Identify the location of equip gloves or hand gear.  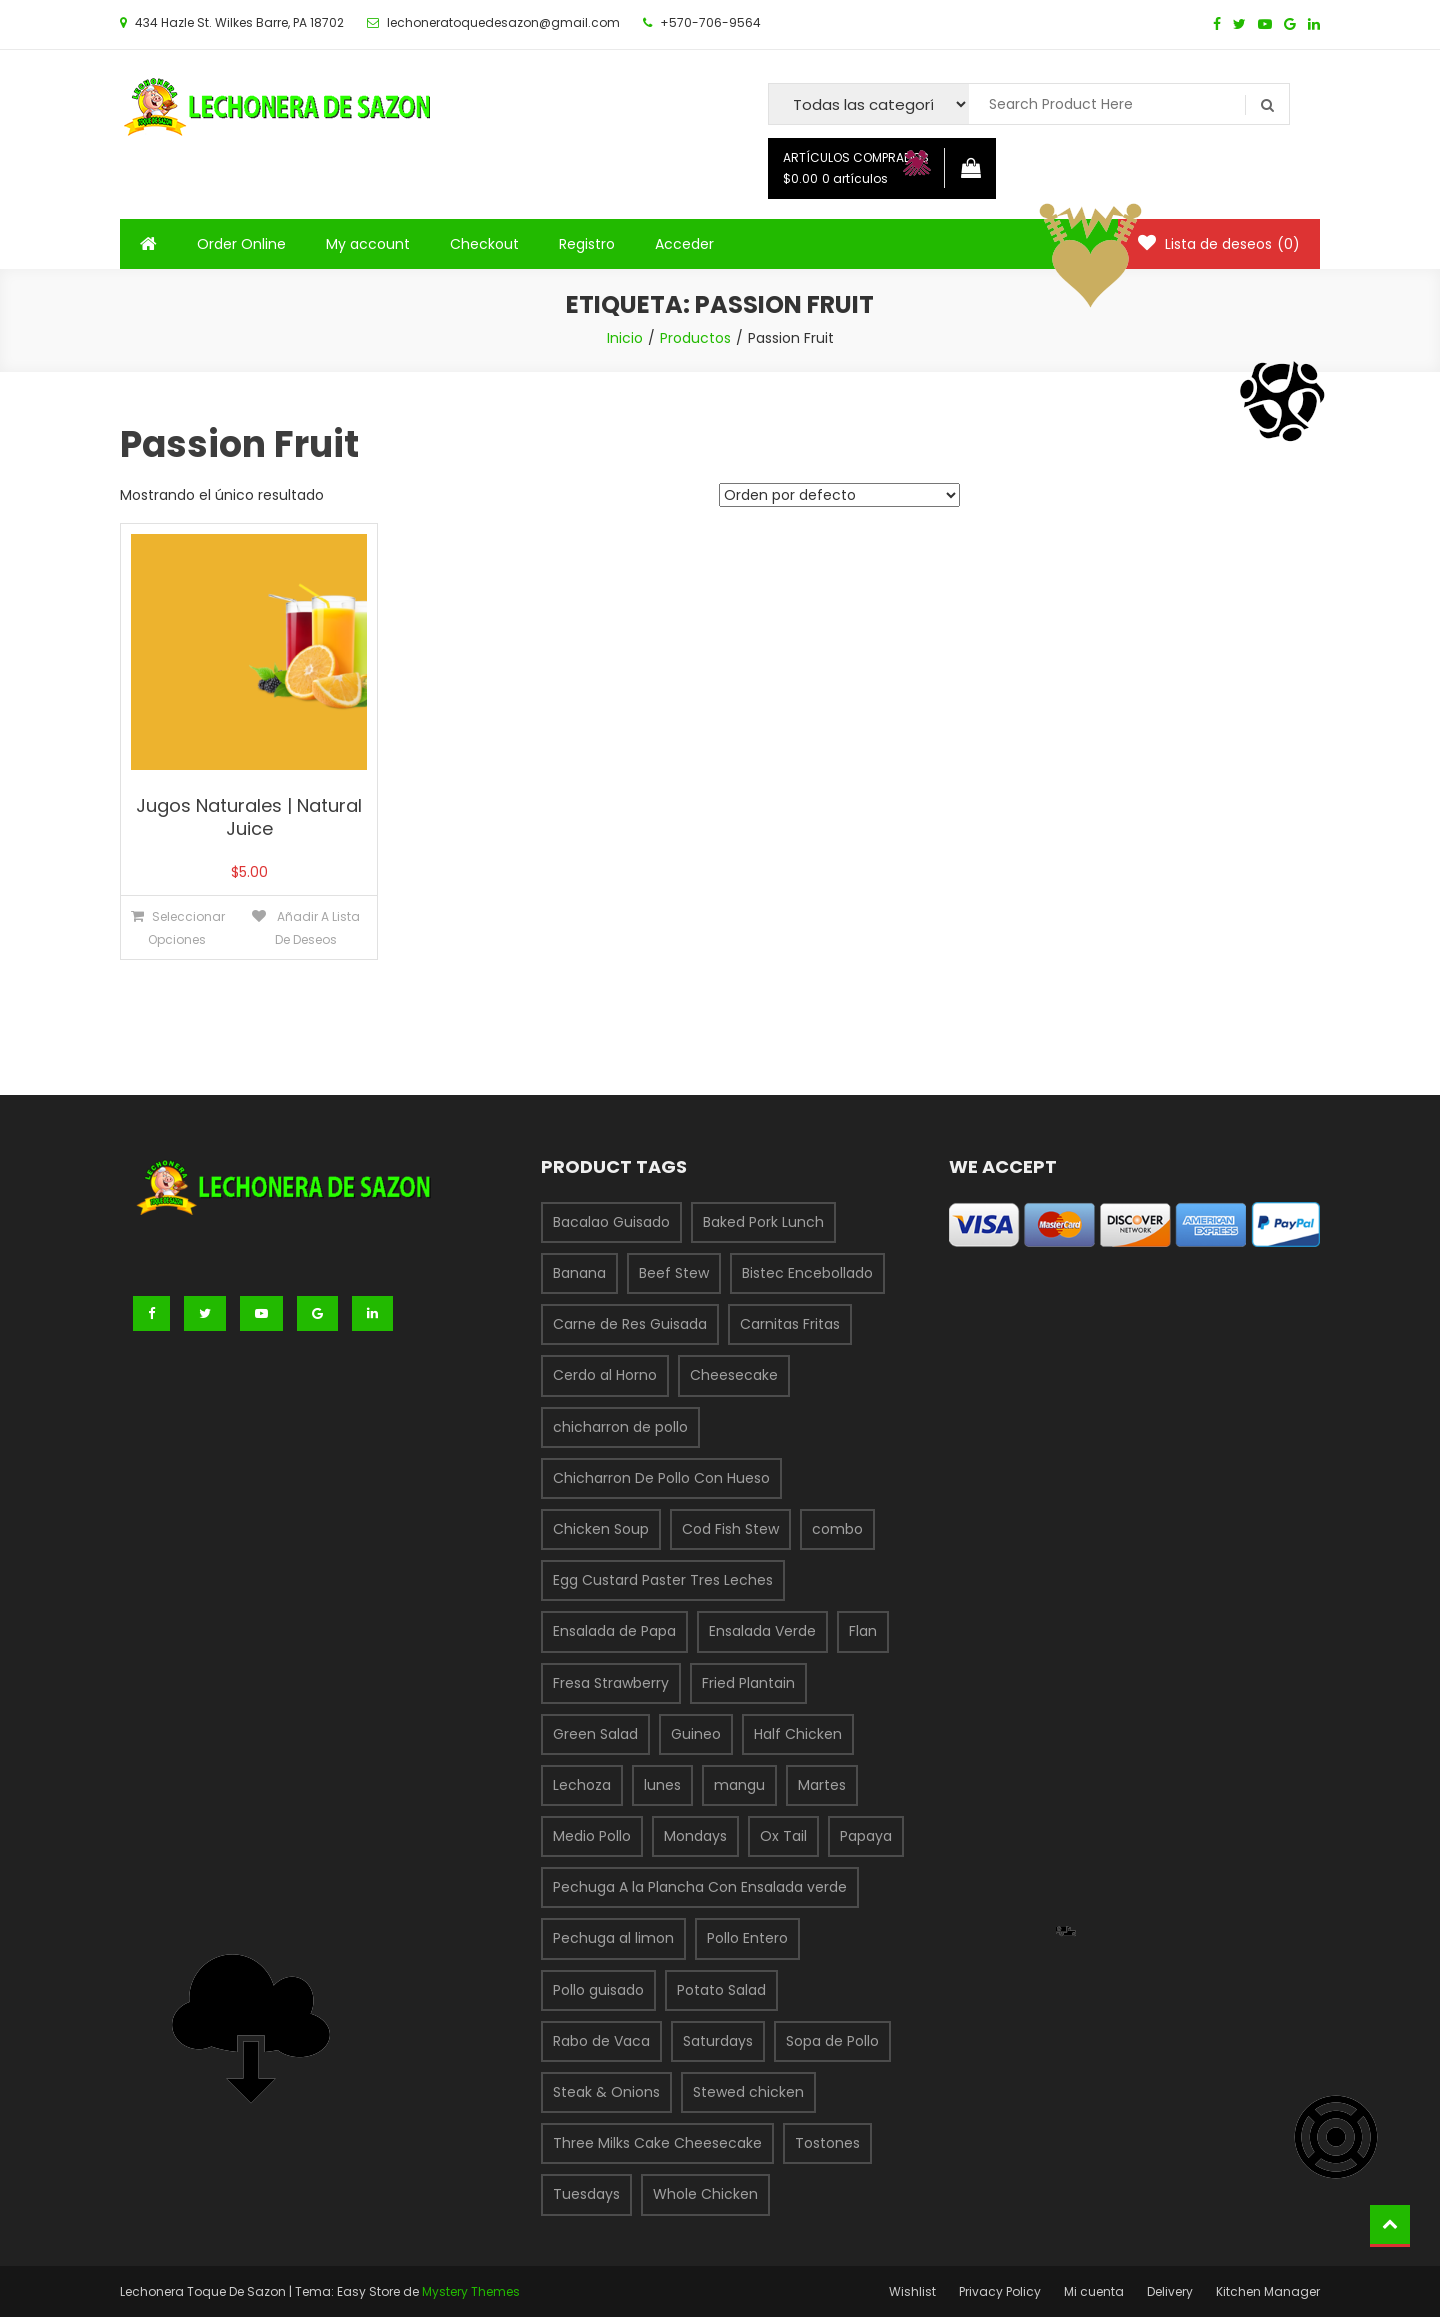
(917, 163).